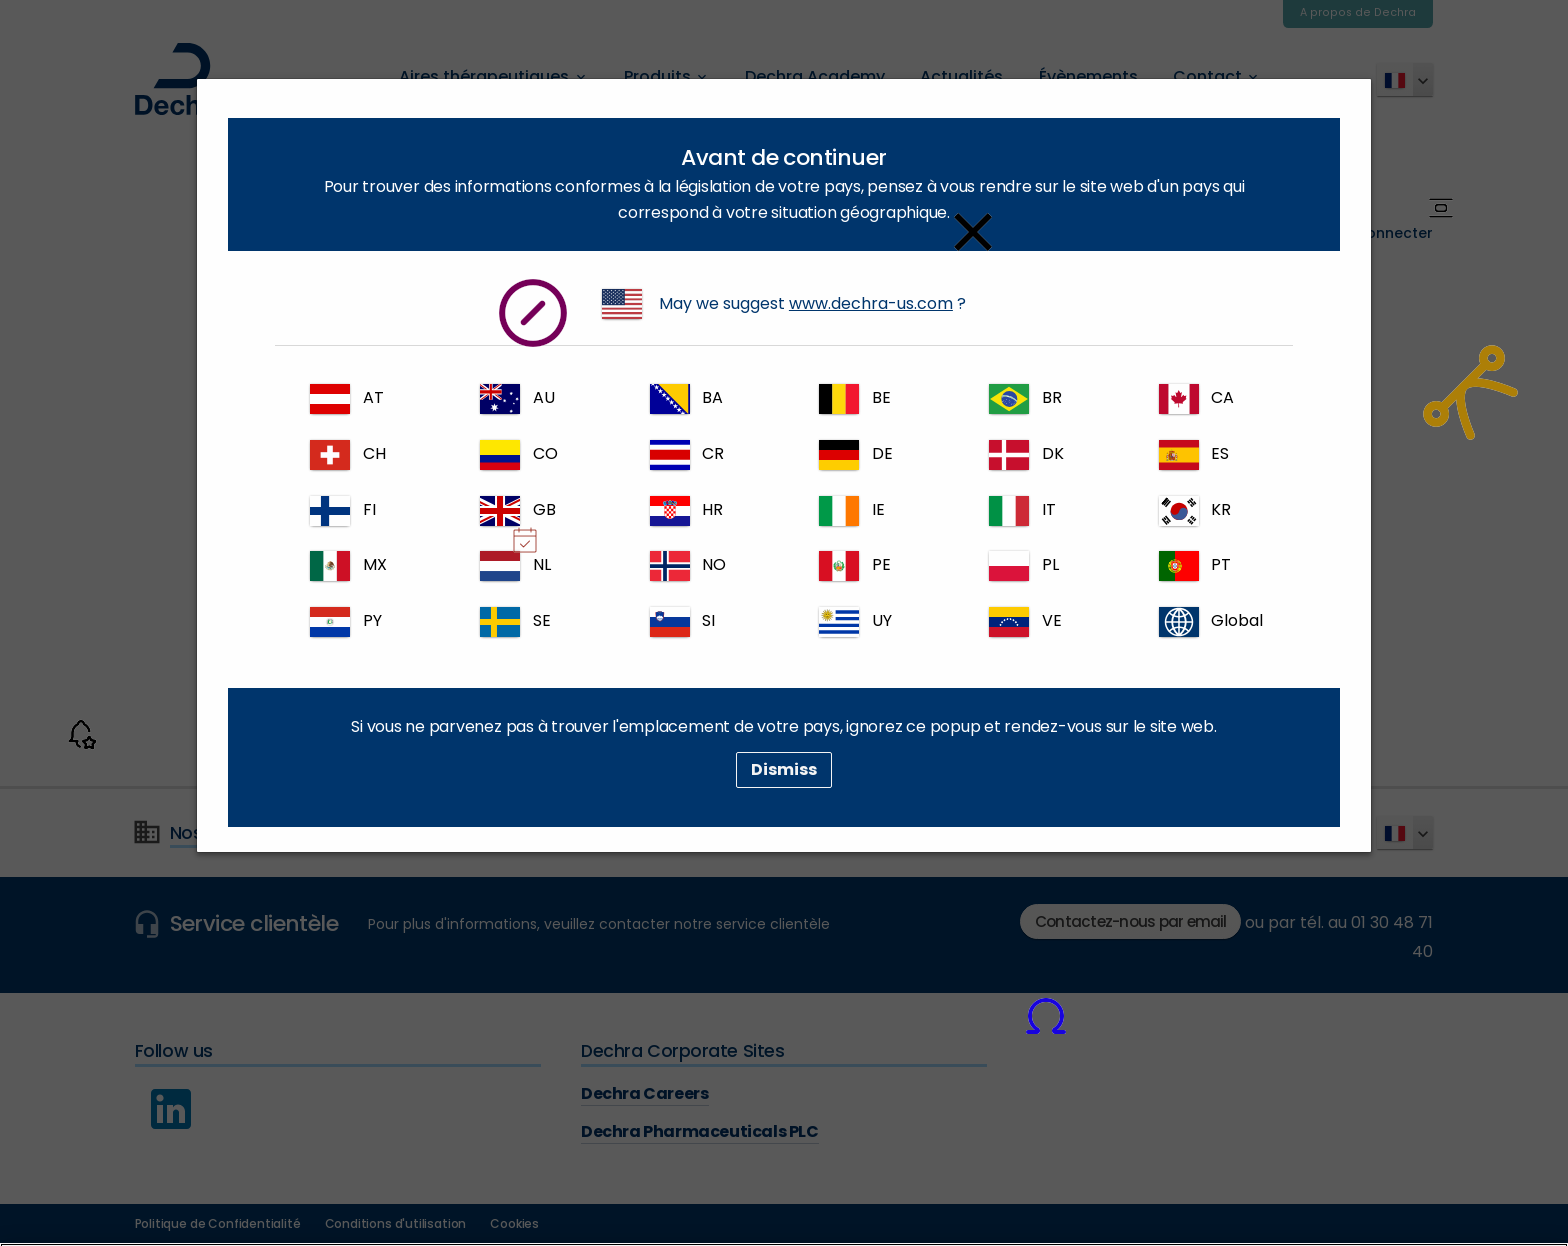 This screenshot has width=1568, height=1246. Describe the element at coordinates (1046, 1016) in the screenshot. I see `represents the omega symbol in mathematical or scientific contexts` at that location.